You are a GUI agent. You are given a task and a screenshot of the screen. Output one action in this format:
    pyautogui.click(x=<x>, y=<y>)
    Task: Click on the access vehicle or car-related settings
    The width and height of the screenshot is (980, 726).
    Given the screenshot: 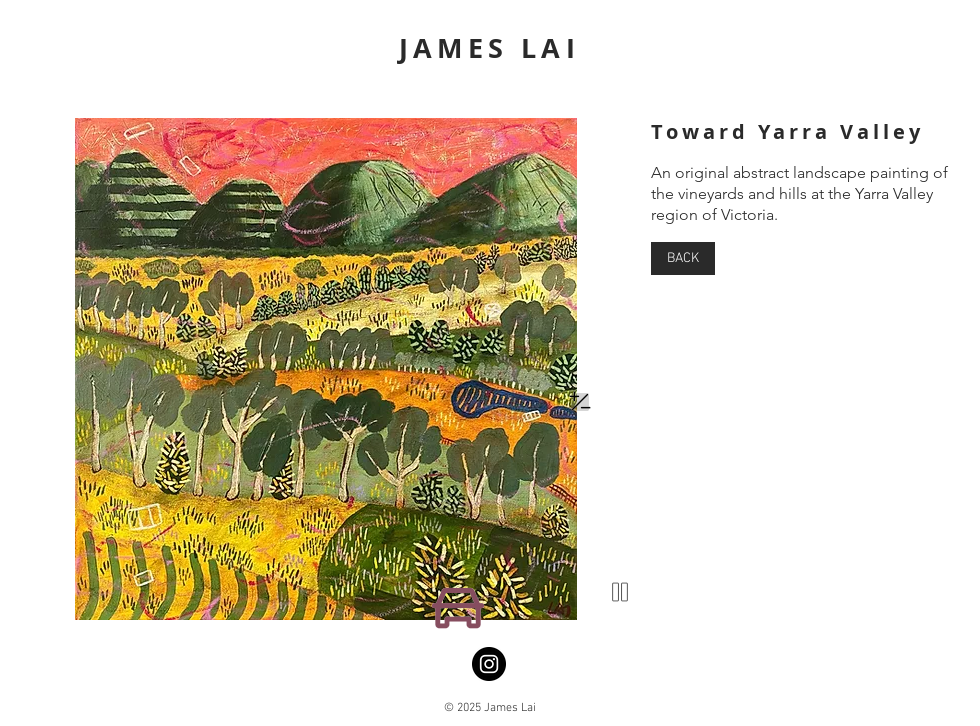 What is the action you would take?
    pyautogui.click(x=458, y=609)
    